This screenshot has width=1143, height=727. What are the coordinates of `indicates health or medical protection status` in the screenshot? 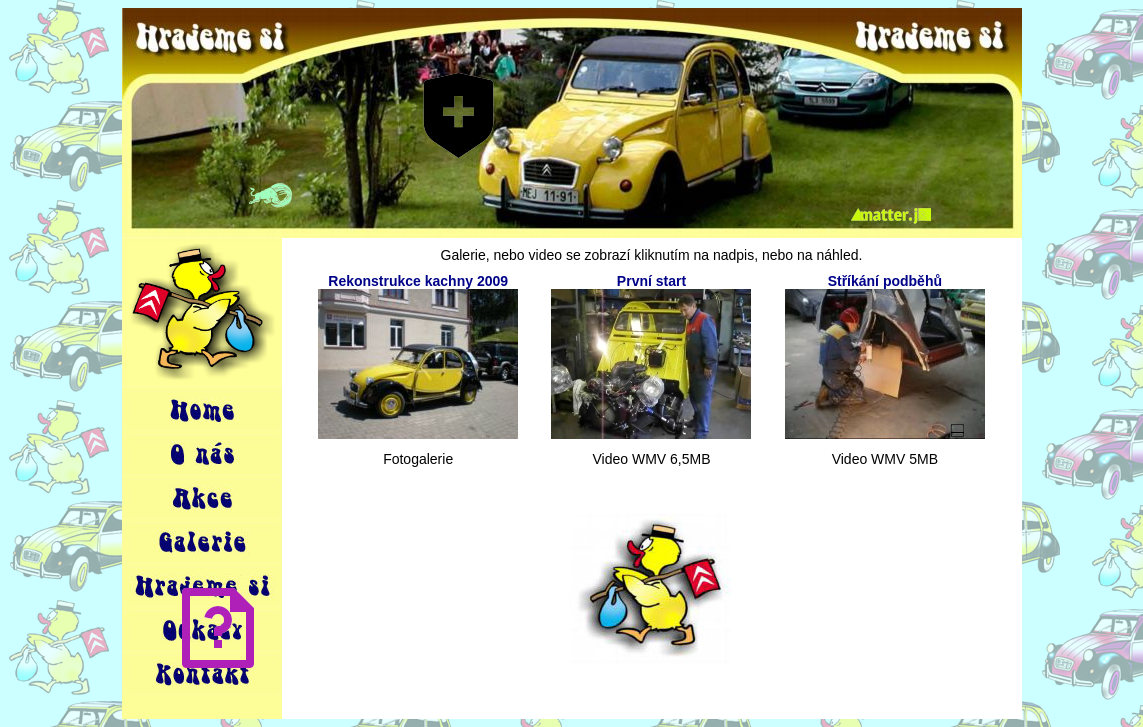 It's located at (458, 115).